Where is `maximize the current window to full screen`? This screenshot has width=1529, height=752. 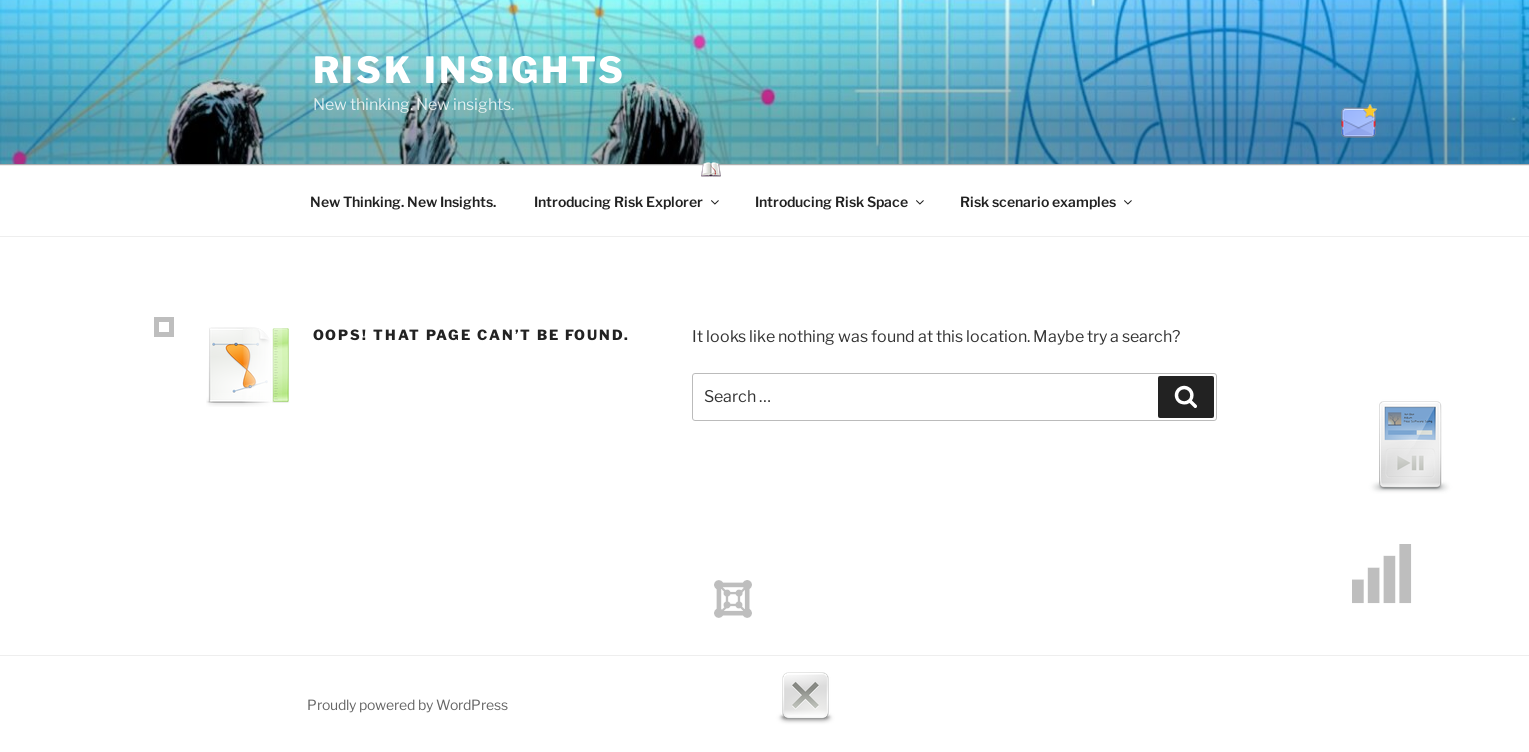 maximize the current window to full screen is located at coordinates (164, 327).